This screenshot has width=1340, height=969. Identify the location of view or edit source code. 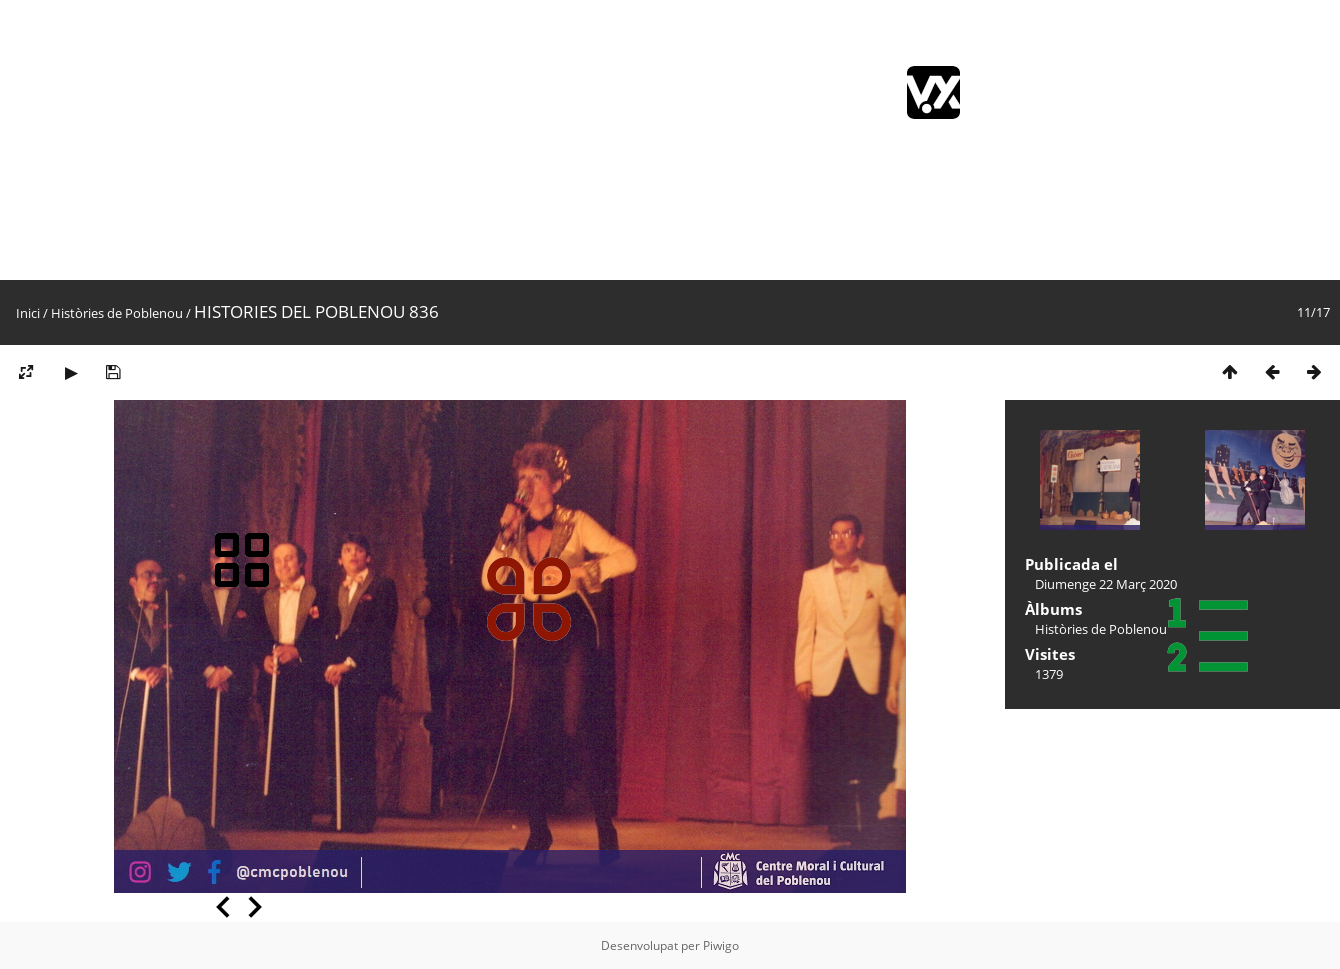
(239, 907).